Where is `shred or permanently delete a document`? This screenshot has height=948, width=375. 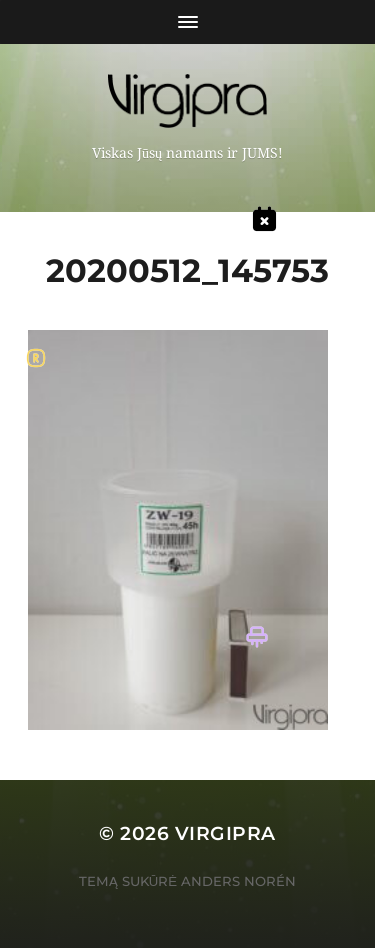 shred or permanently delete a document is located at coordinates (257, 637).